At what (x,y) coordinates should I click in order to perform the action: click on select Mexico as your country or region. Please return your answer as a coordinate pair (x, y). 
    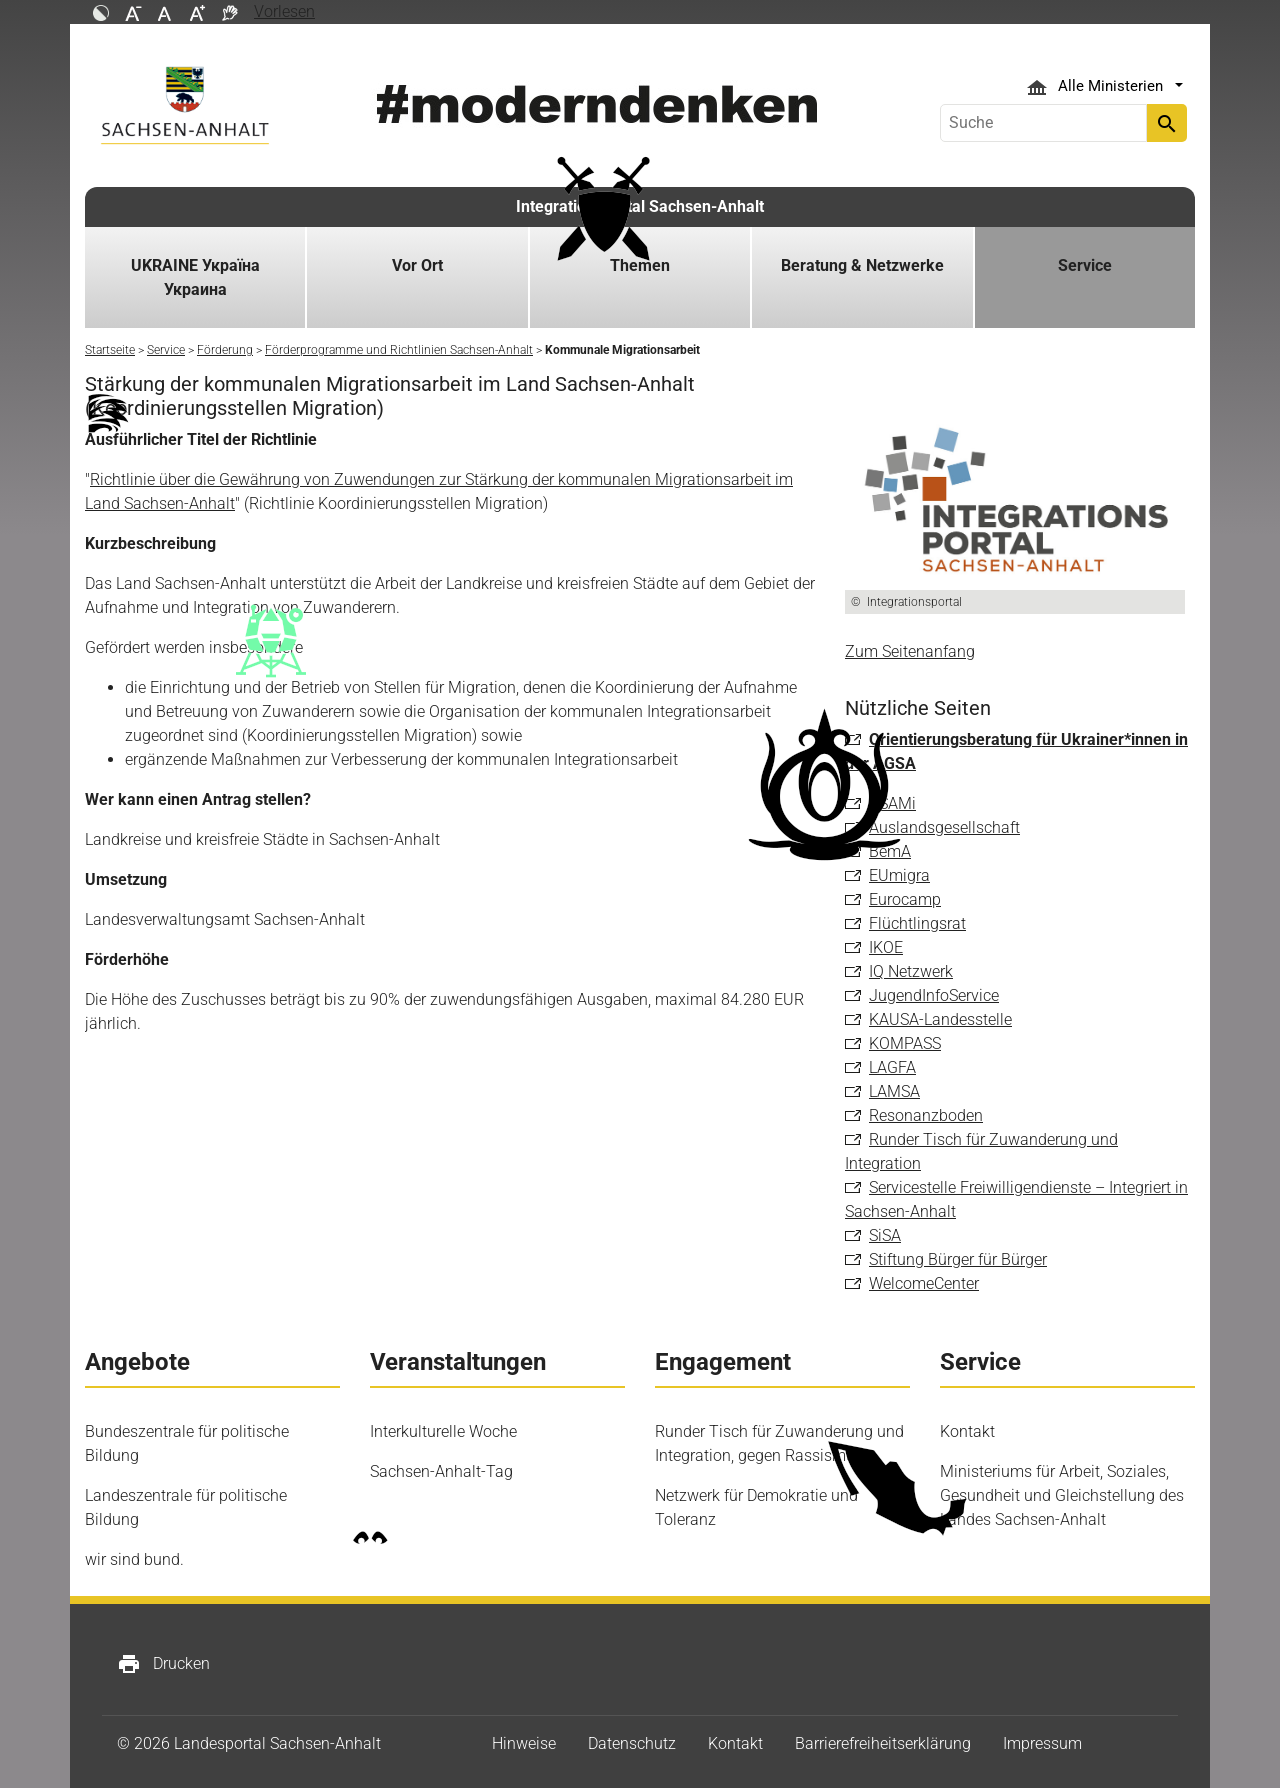
    Looking at the image, I should click on (897, 1488).